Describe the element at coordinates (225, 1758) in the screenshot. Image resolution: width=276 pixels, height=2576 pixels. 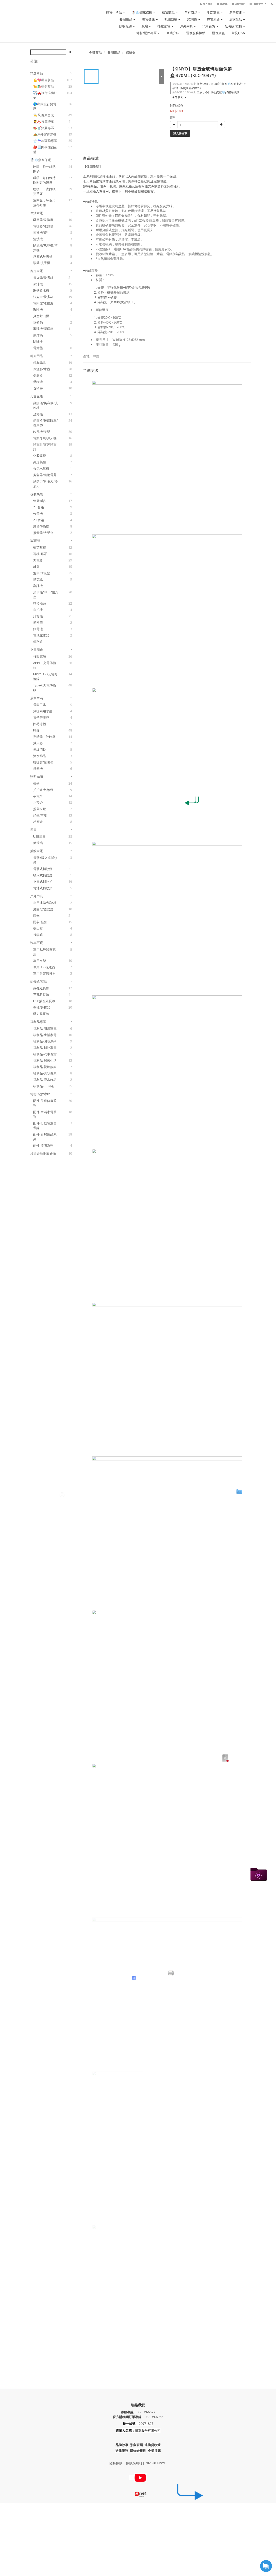
I see `bluetooth connectivity is disabled` at that location.